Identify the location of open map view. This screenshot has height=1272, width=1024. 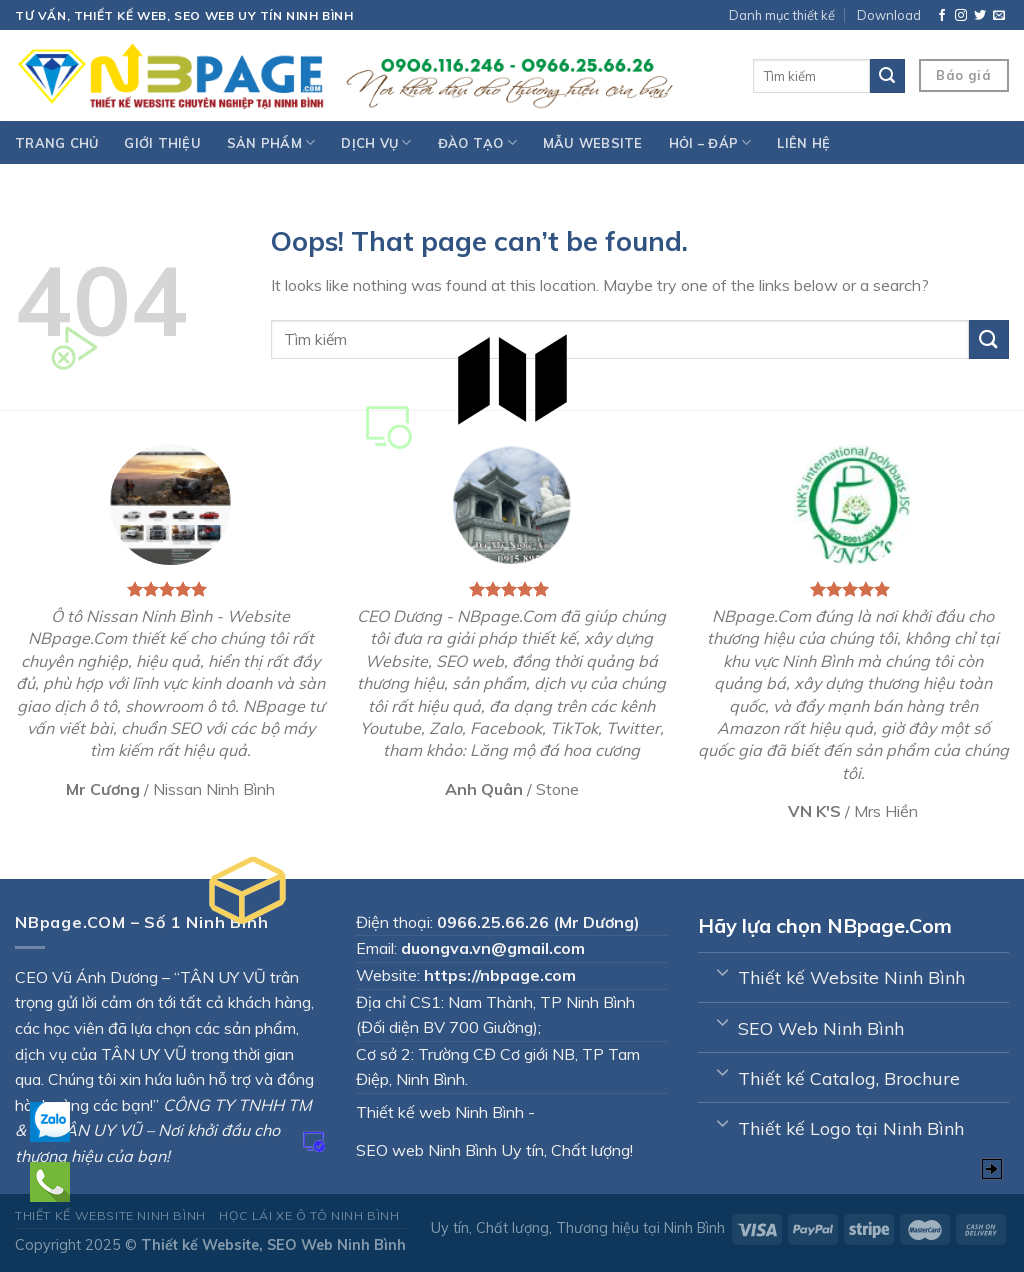
(512, 379).